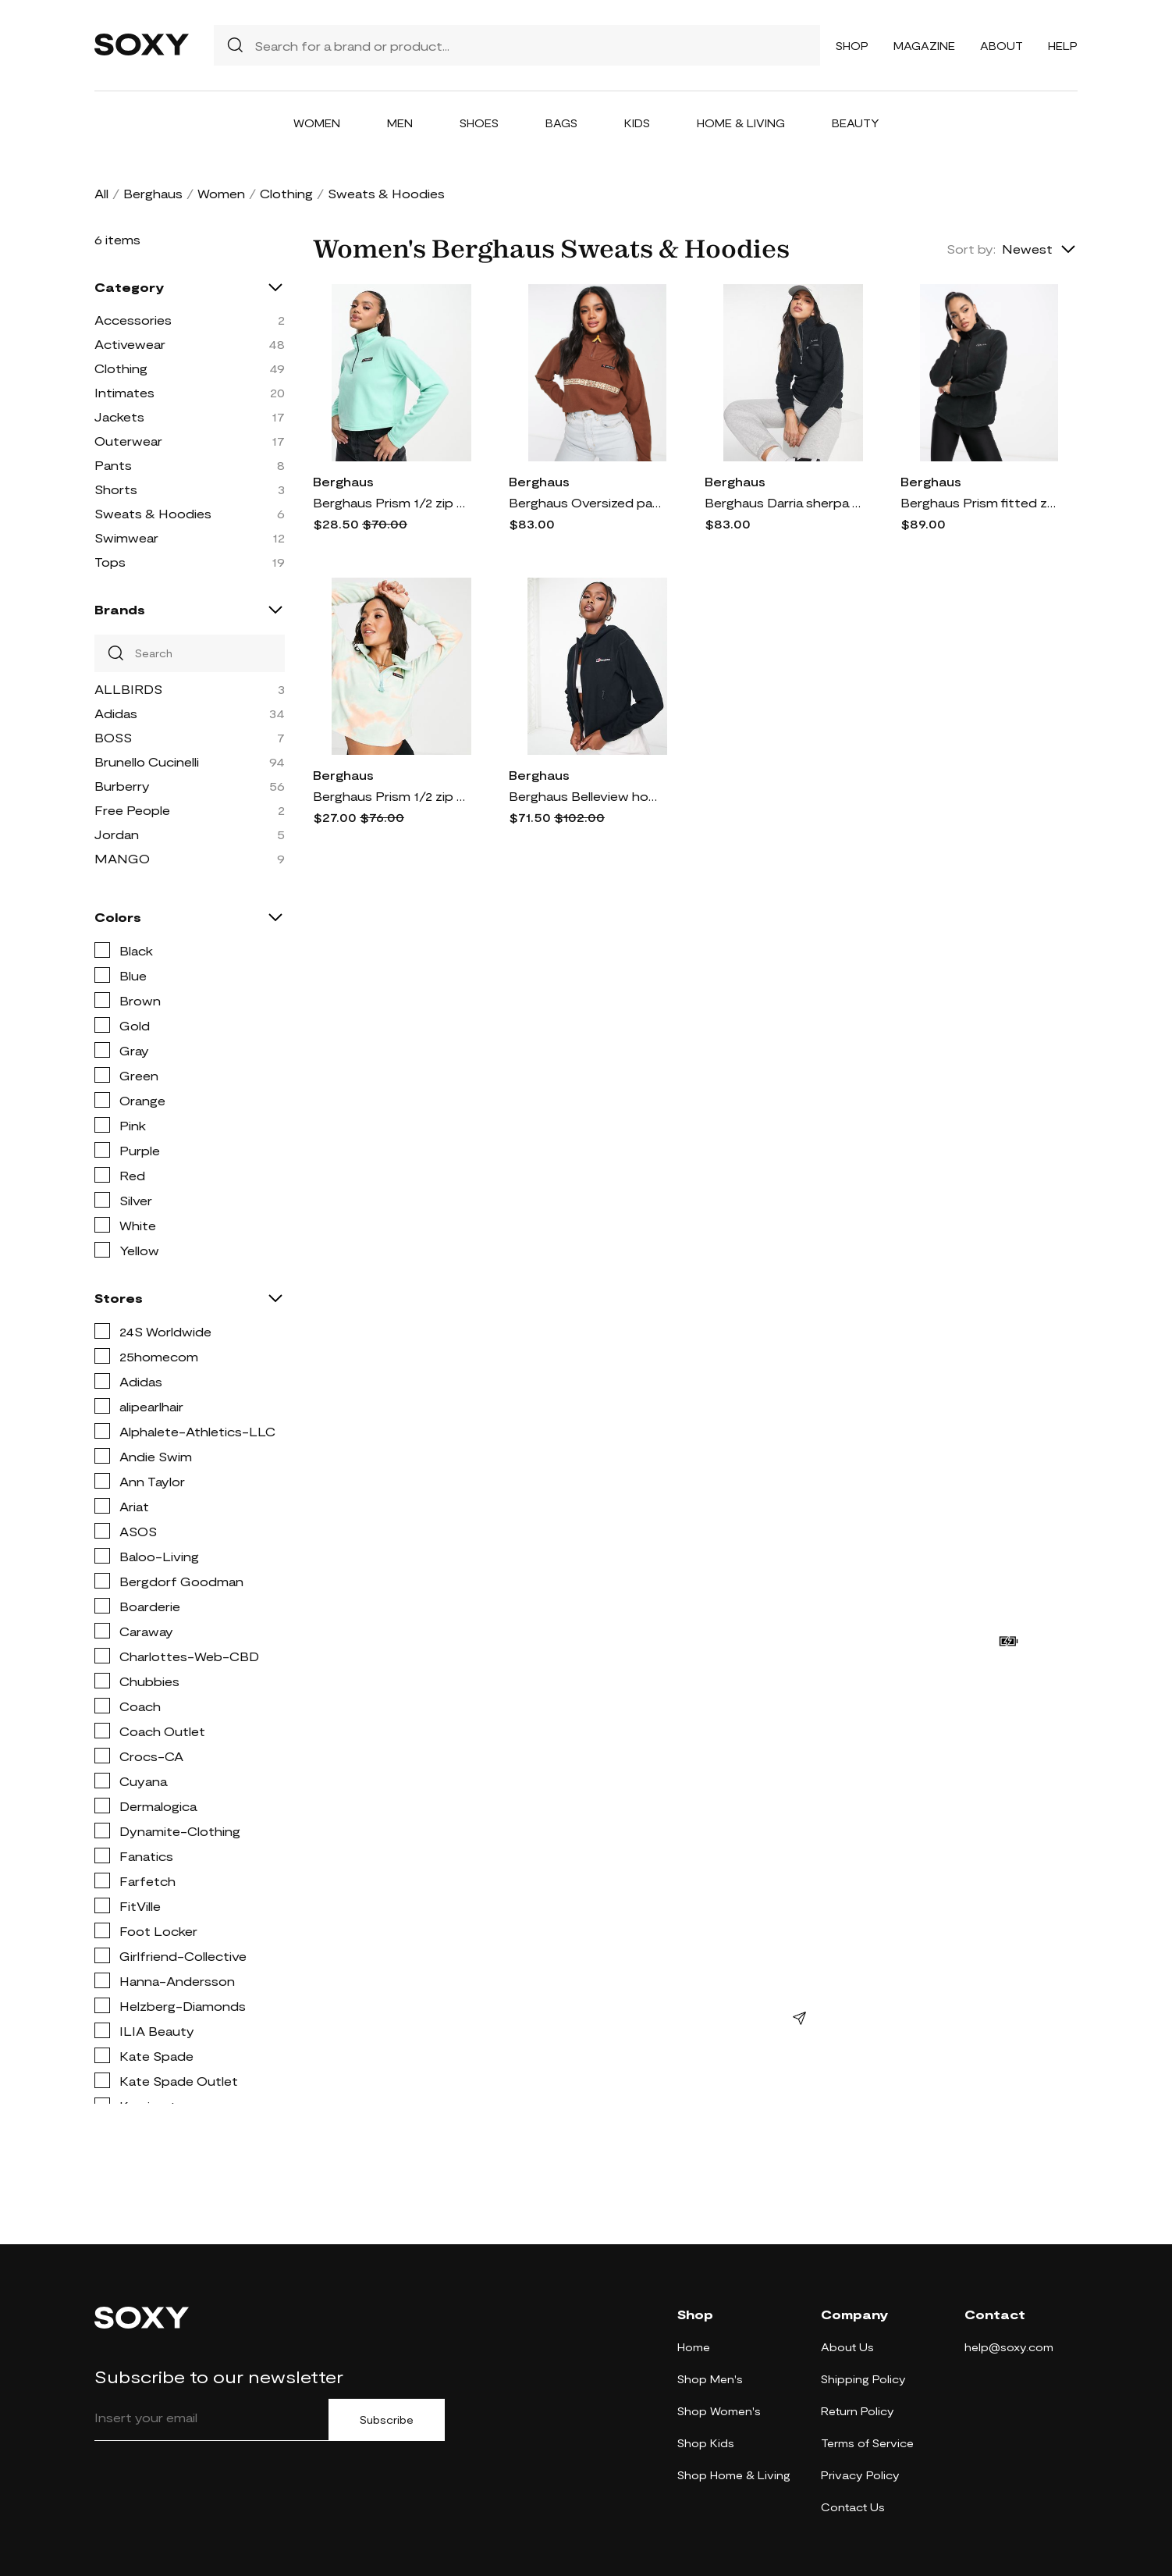 Image resolution: width=1172 pixels, height=2576 pixels. I want to click on indicates device is currently charging, so click(1008, 1641).